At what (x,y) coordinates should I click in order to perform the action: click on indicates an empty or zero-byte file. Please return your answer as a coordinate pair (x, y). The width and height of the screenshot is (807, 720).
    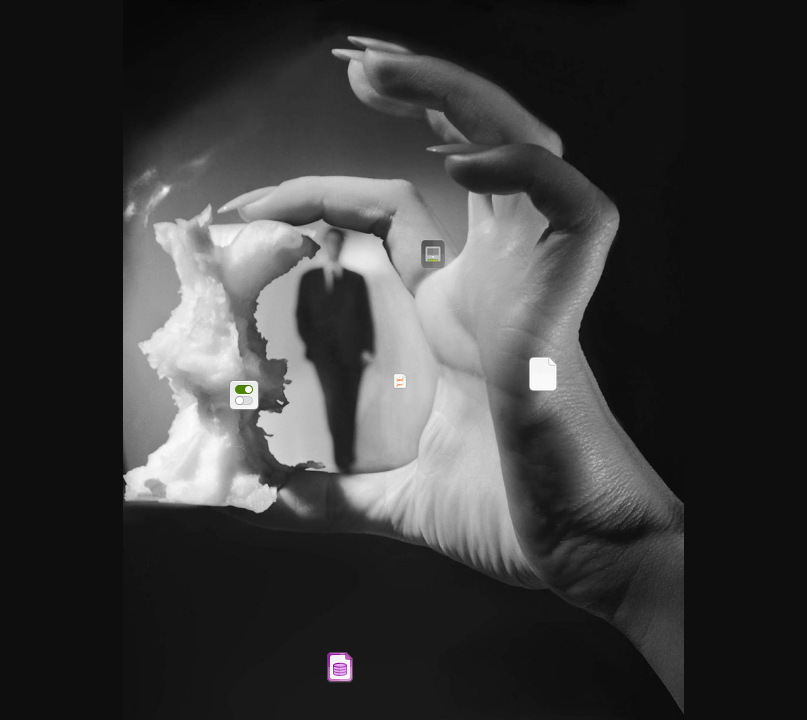
    Looking at the image, I should click on (543, 374).